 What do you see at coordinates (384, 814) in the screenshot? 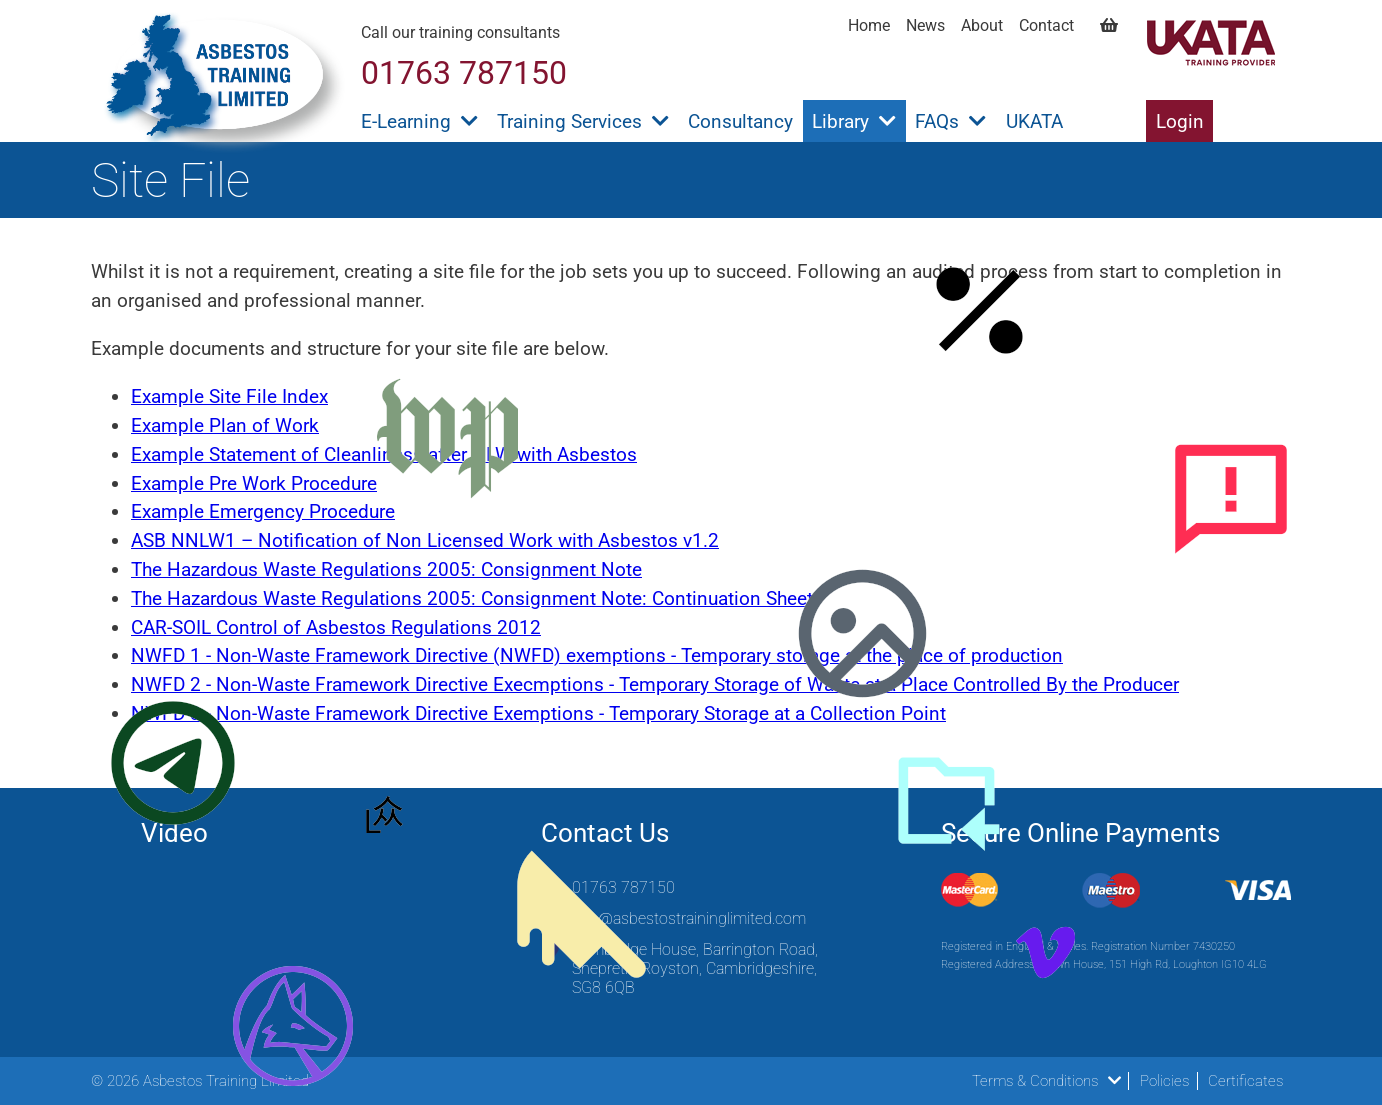
I see `open LibreTranslate translation service` at bounding box center [384, 814].